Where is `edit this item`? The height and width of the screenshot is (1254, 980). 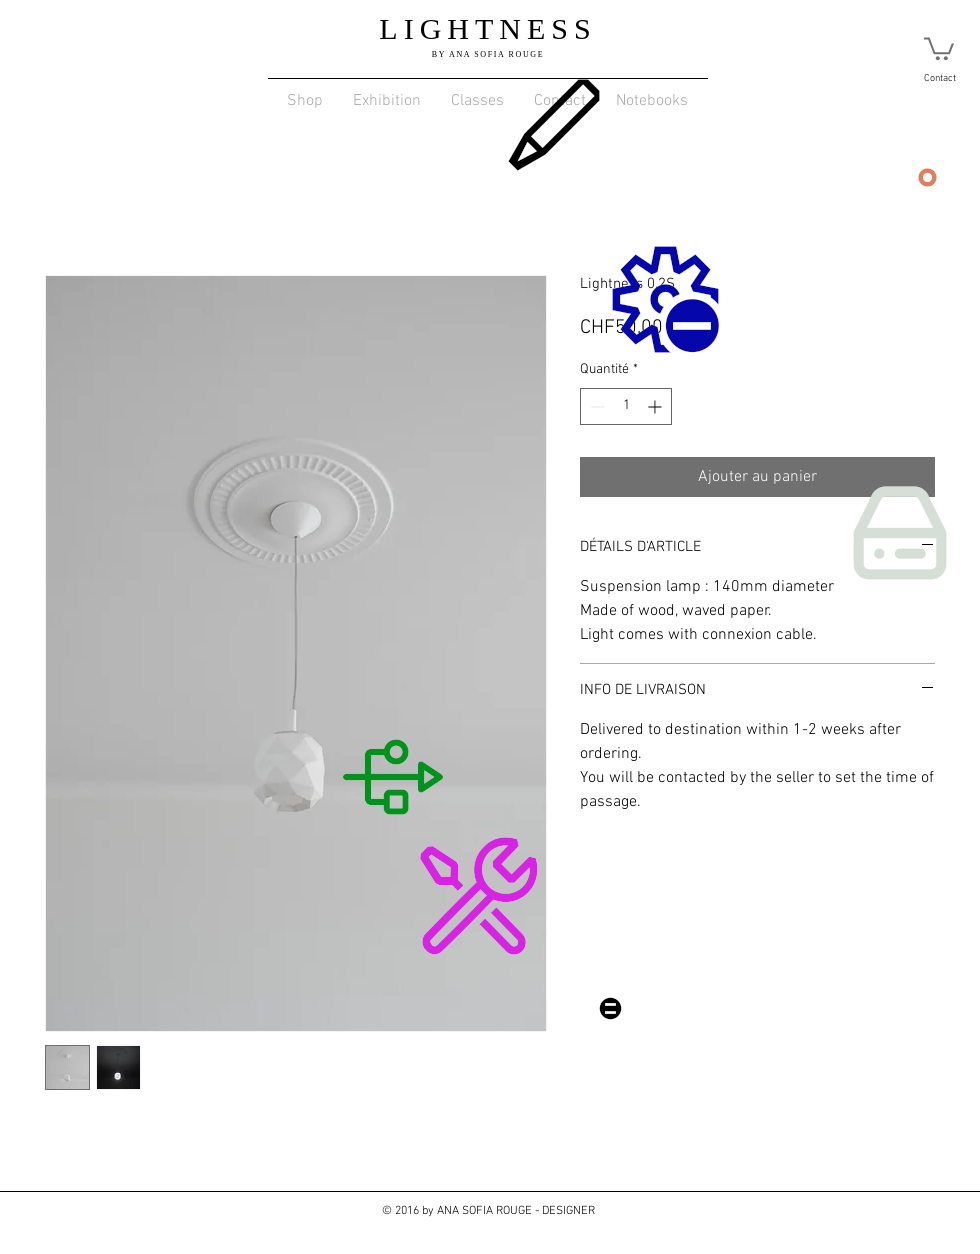
edit this item is located at coordinates (554, 125).